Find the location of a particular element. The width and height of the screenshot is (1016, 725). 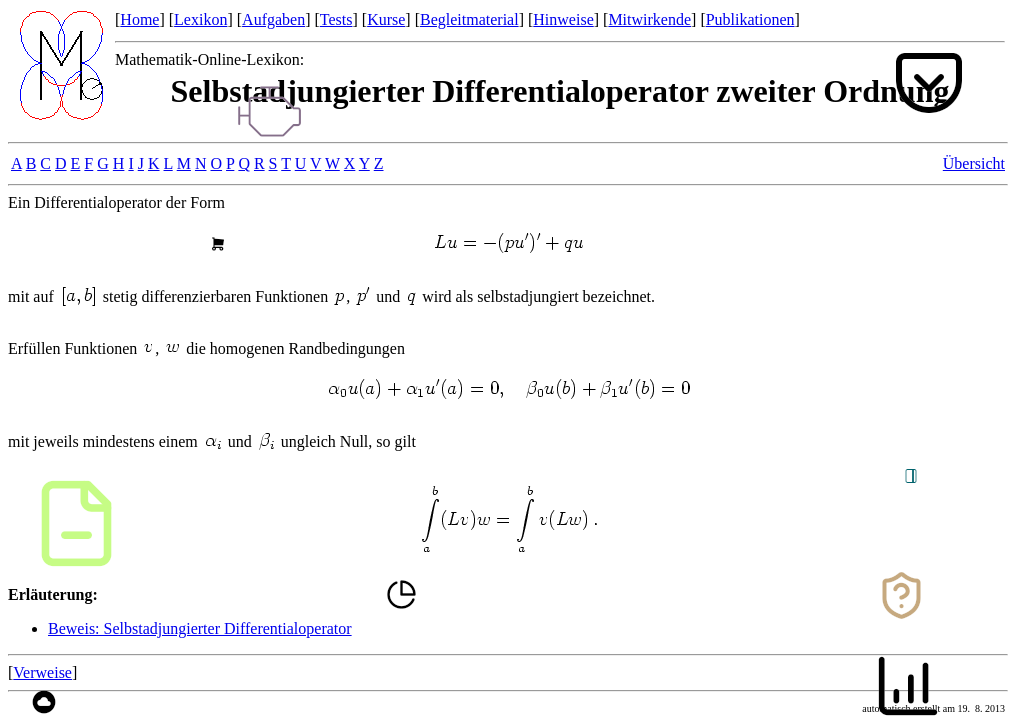

save to pocket for later reading is located at coordinates (929, 83).